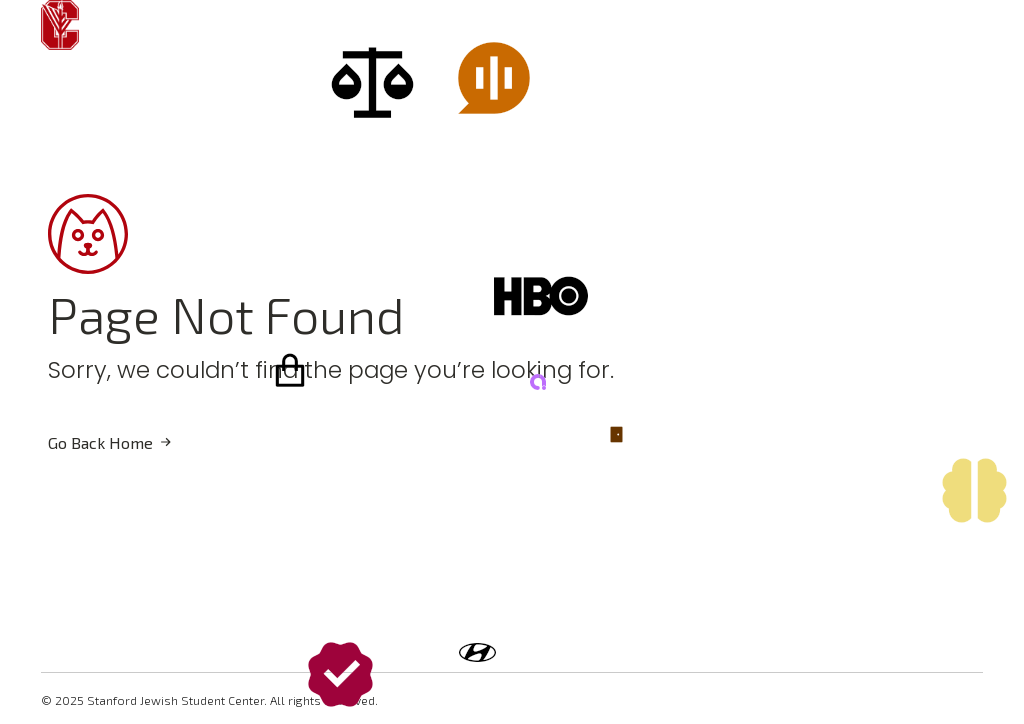 This screenshot has height=724, width=1024. I want to click on access legal or terms of service information, so click(372, 84).